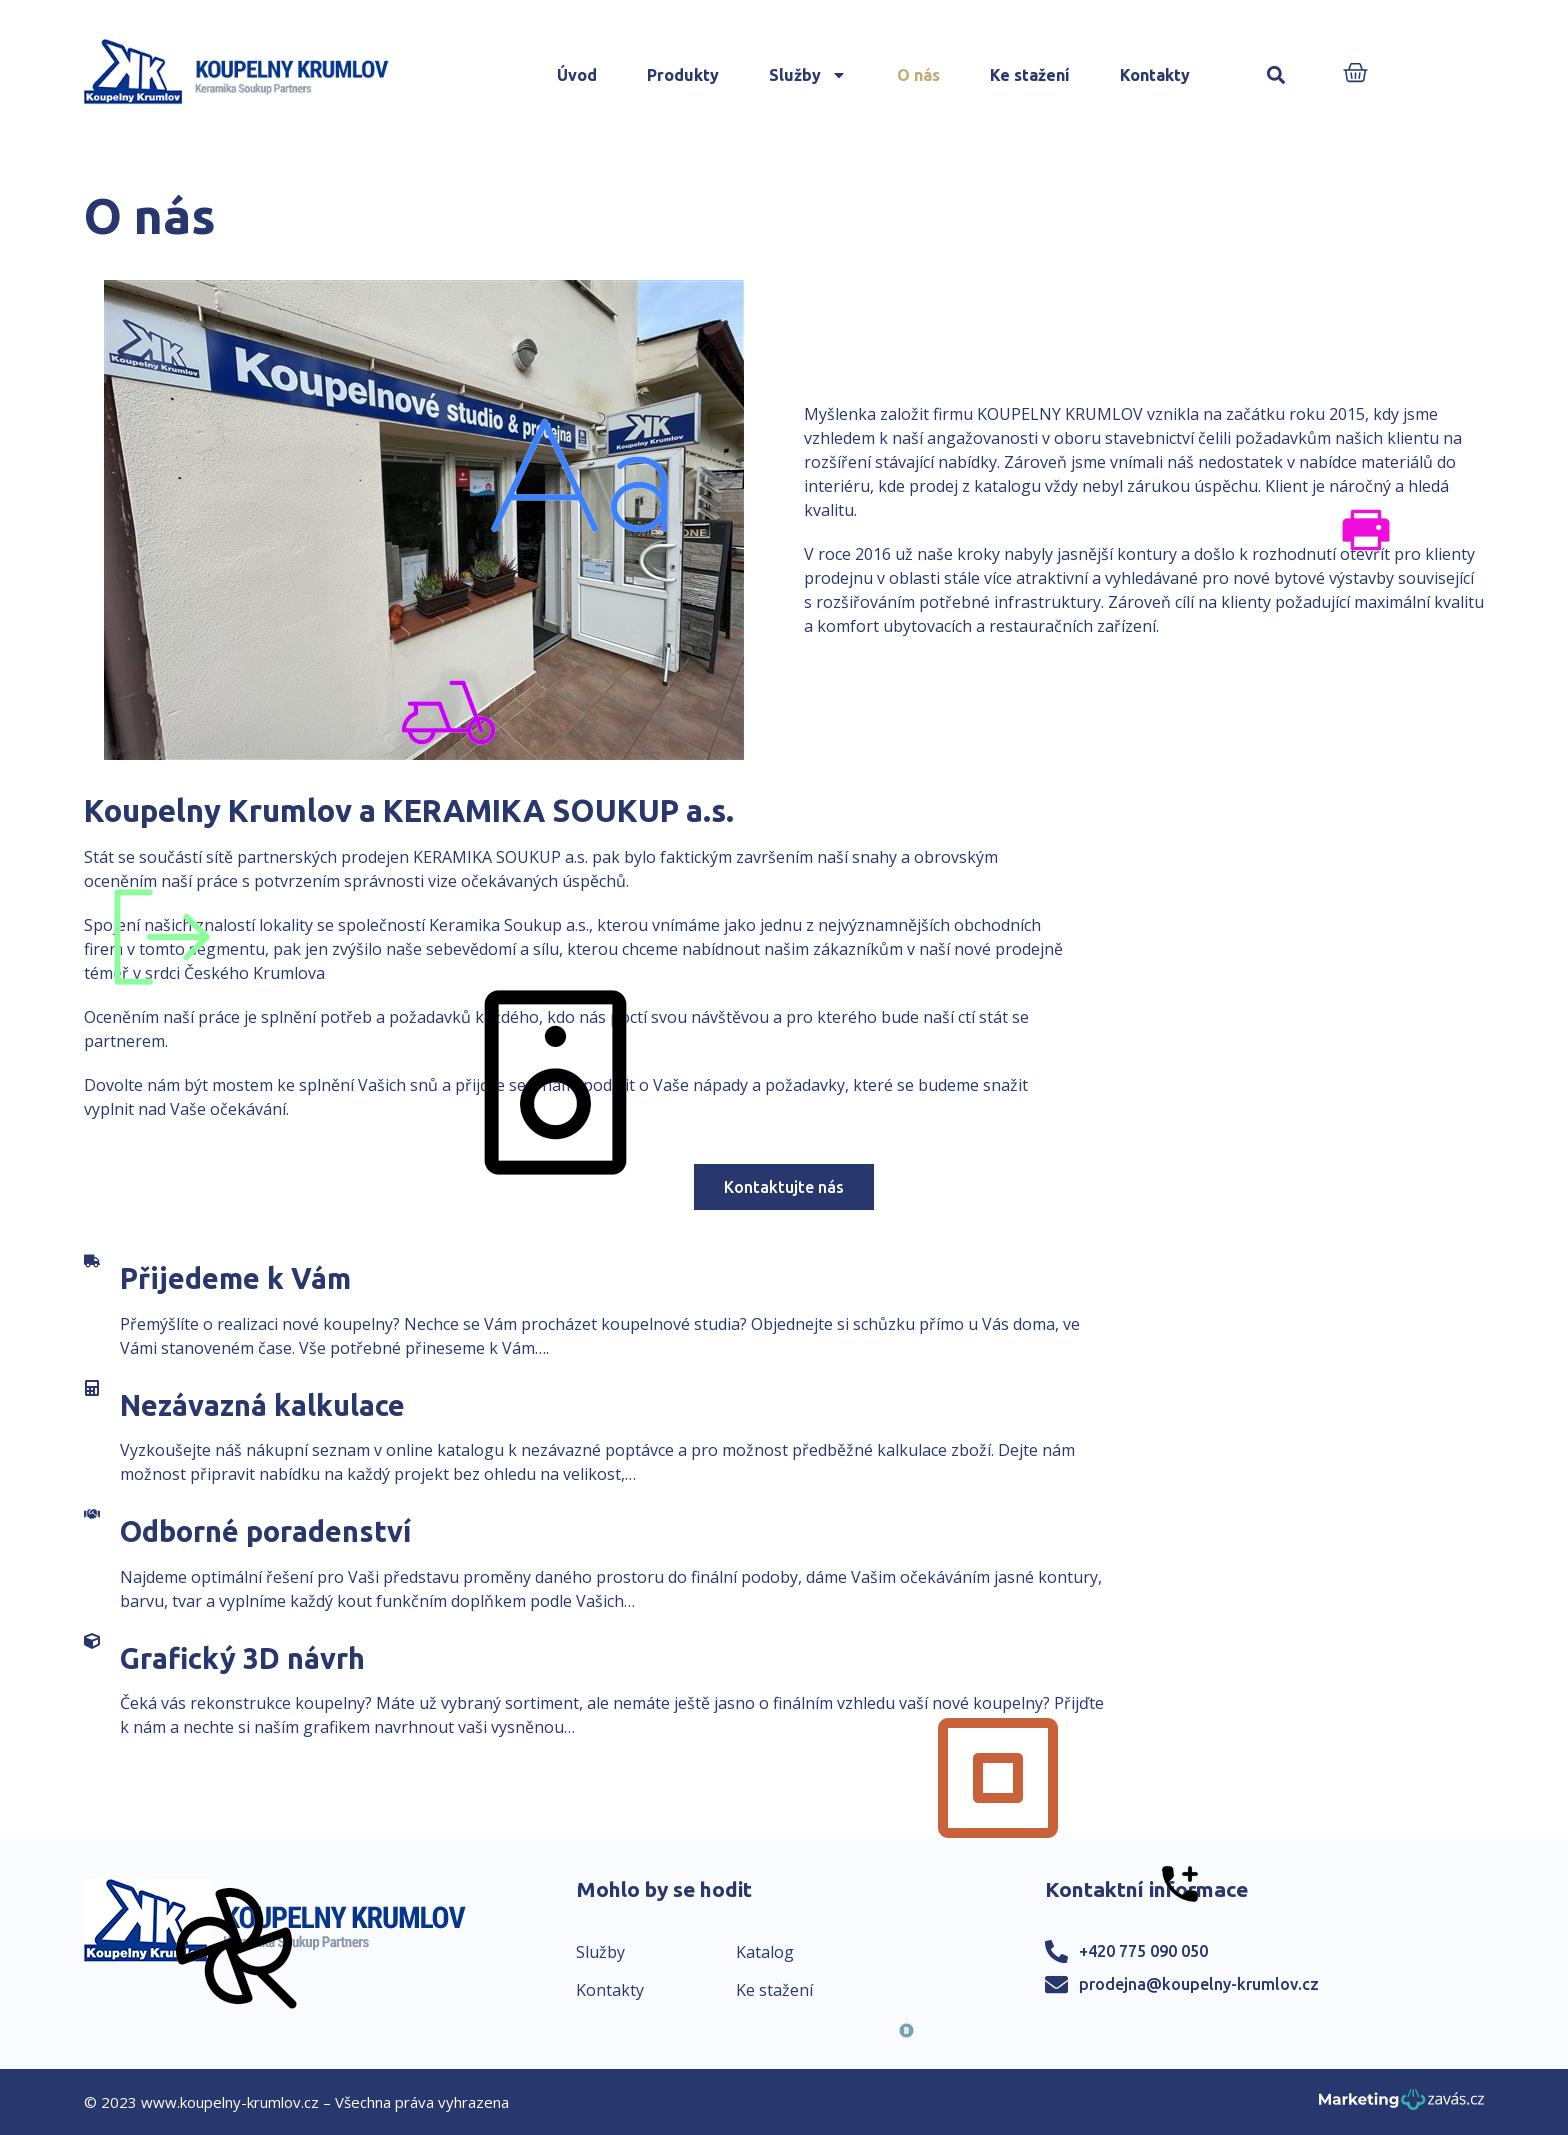  What do you see at coordinates (158, 937) in the screenshot?
I see `sign out of your account` at bounding box center [158, 937].